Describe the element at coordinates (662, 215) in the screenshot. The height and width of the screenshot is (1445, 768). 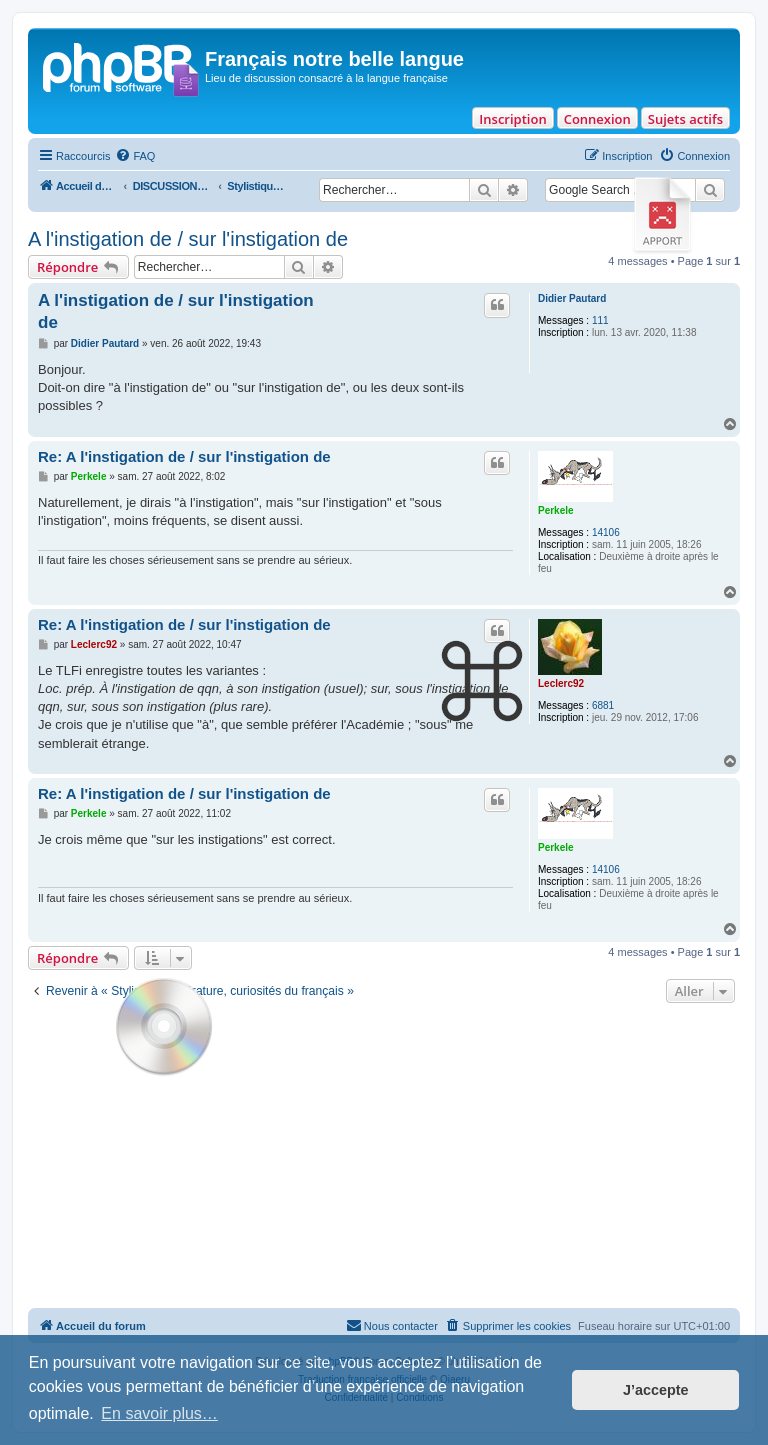
I see `apport crash report file` at that location.